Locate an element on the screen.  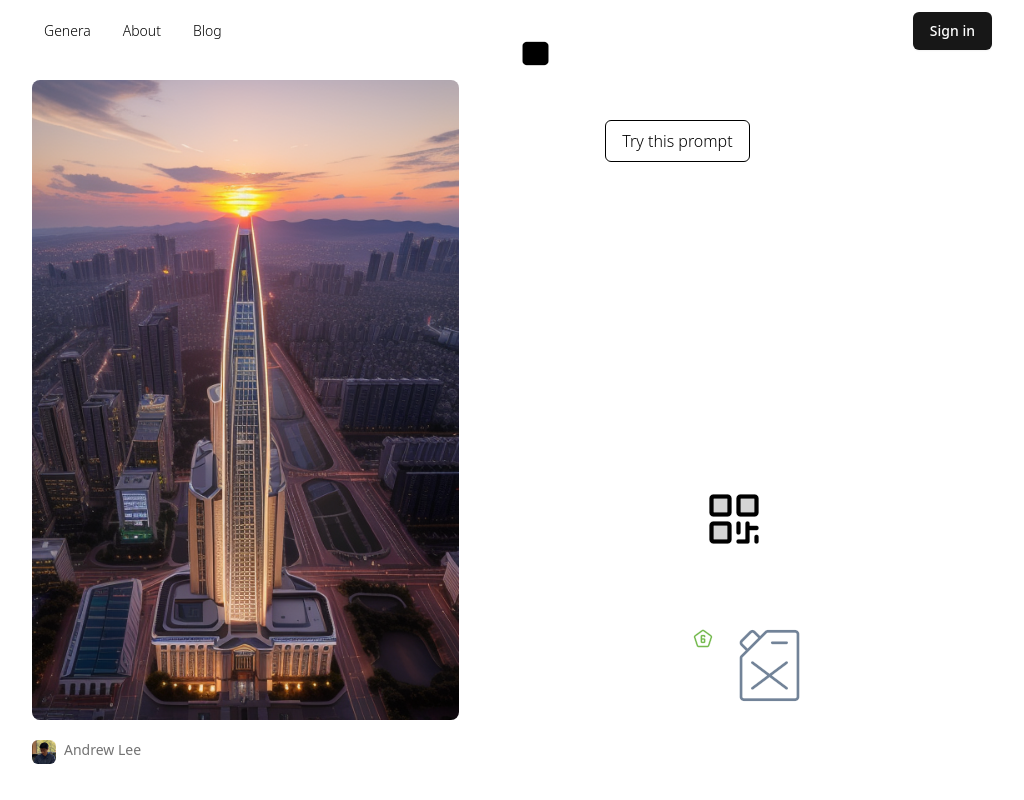
crop image to 5:4 aspect ratio is located at coordinates (535, 53).